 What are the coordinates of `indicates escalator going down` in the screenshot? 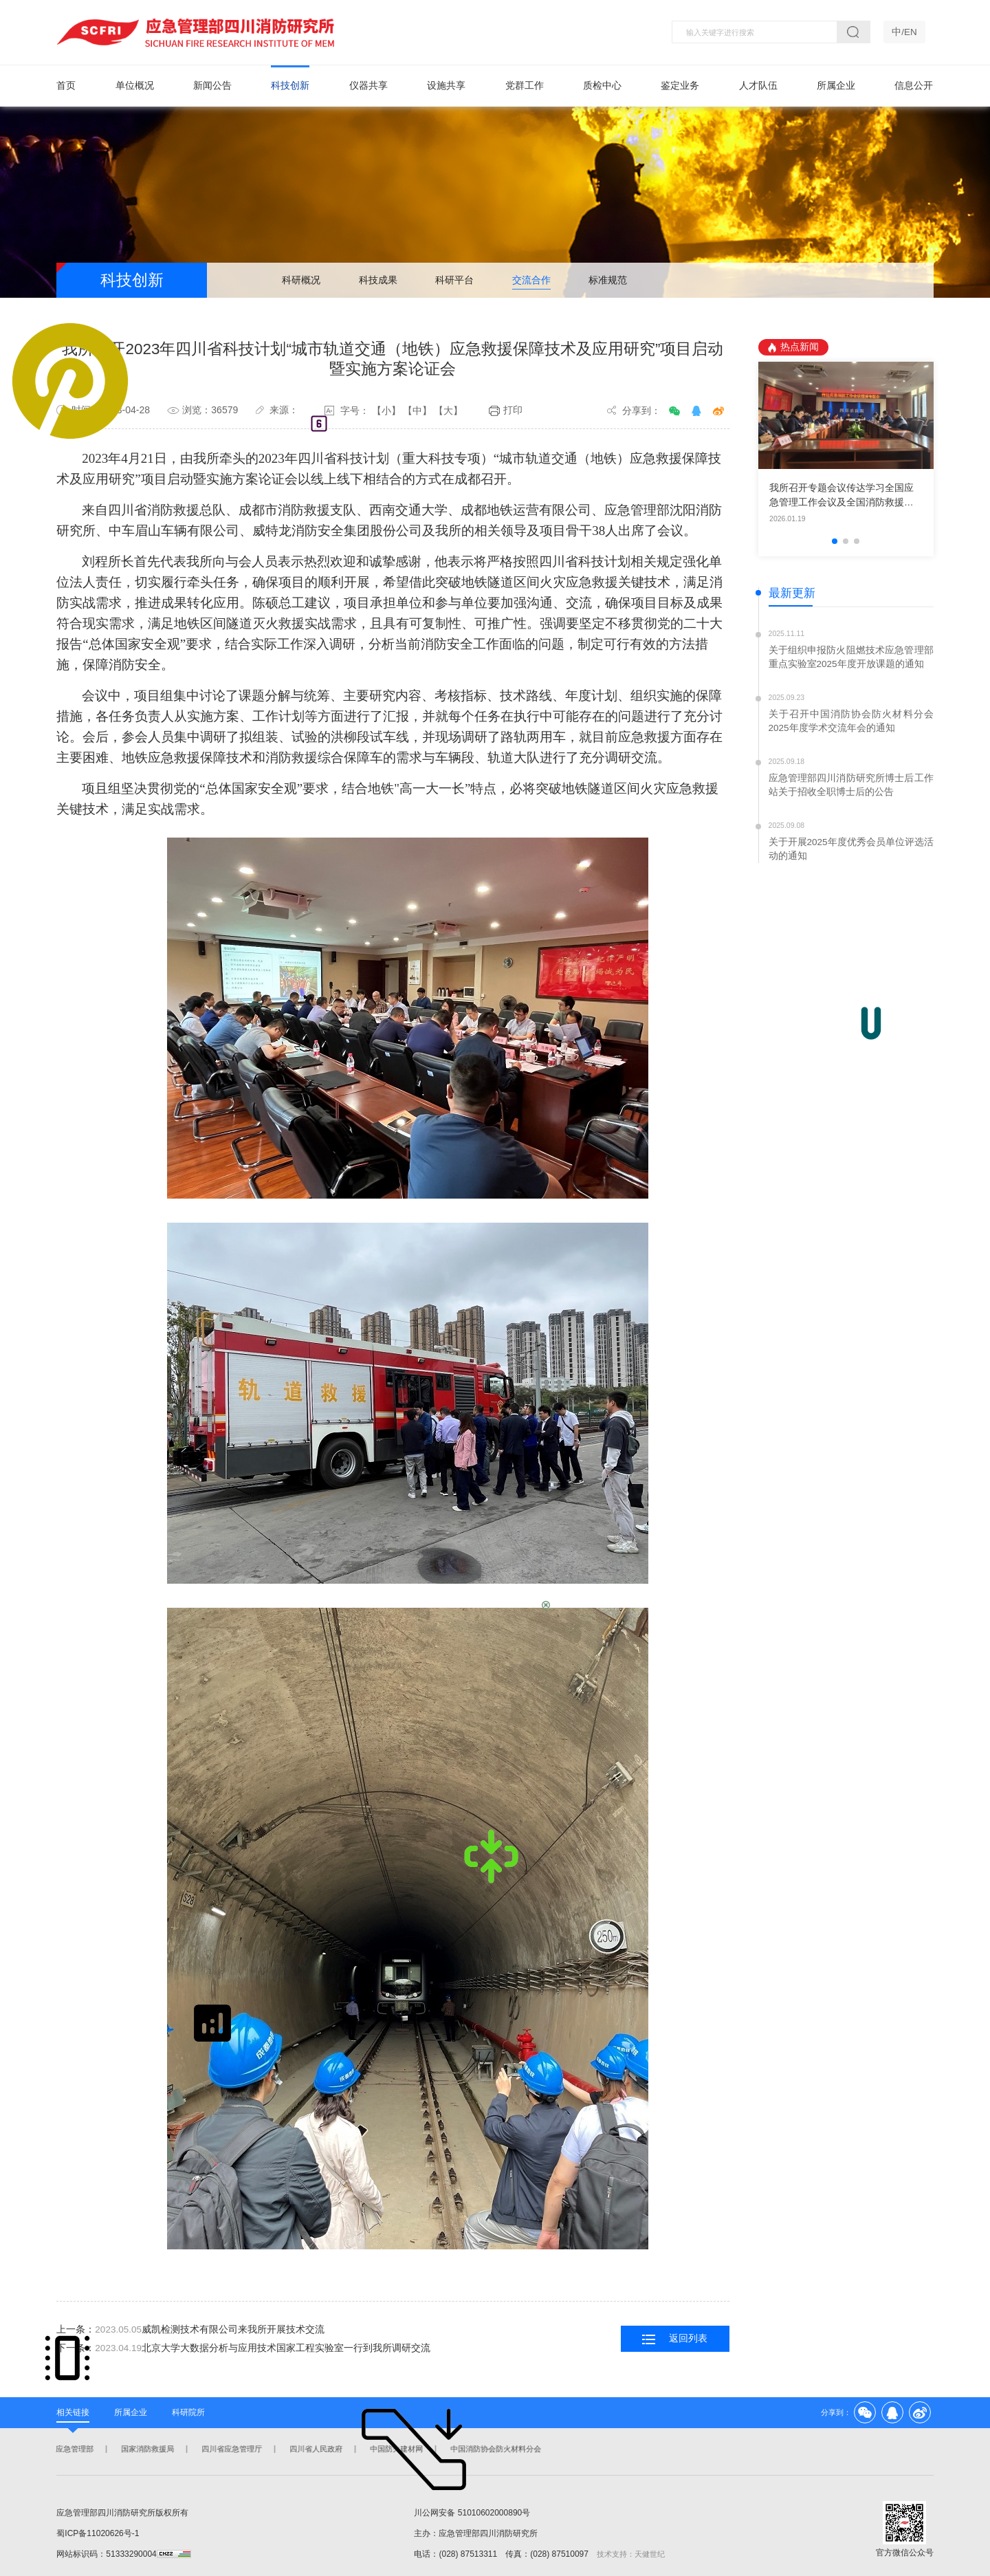 It's located at (414, 2449).